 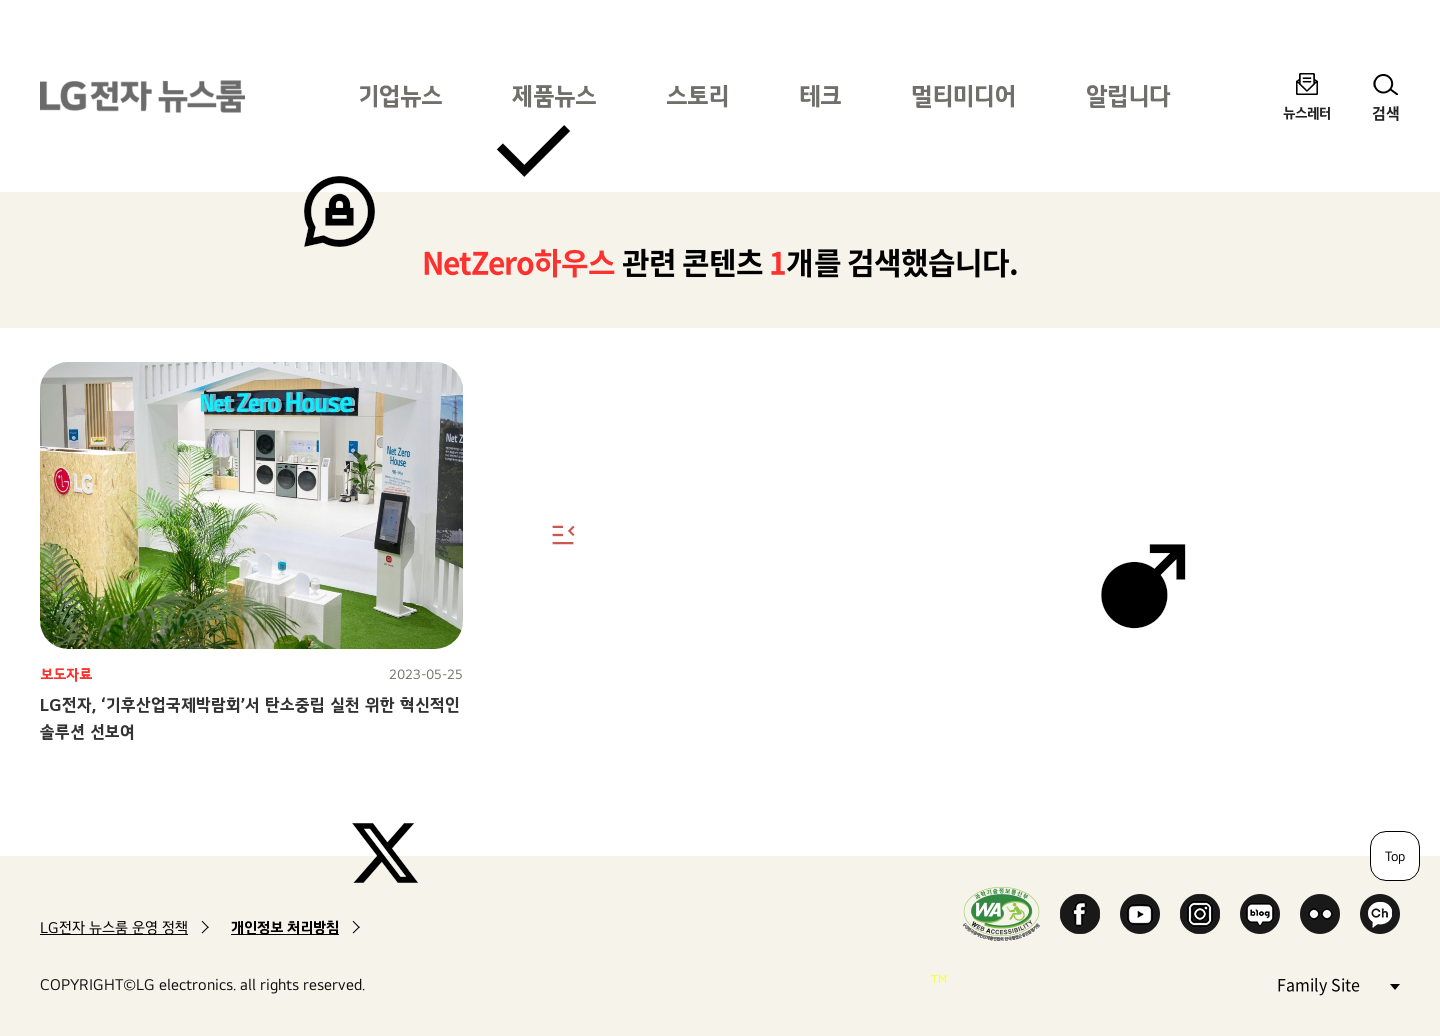 What do you see at coordinates (385, 853) in the screenshot?
I see `share to X (formerly Twitter)` at bounding box center [385, 853].